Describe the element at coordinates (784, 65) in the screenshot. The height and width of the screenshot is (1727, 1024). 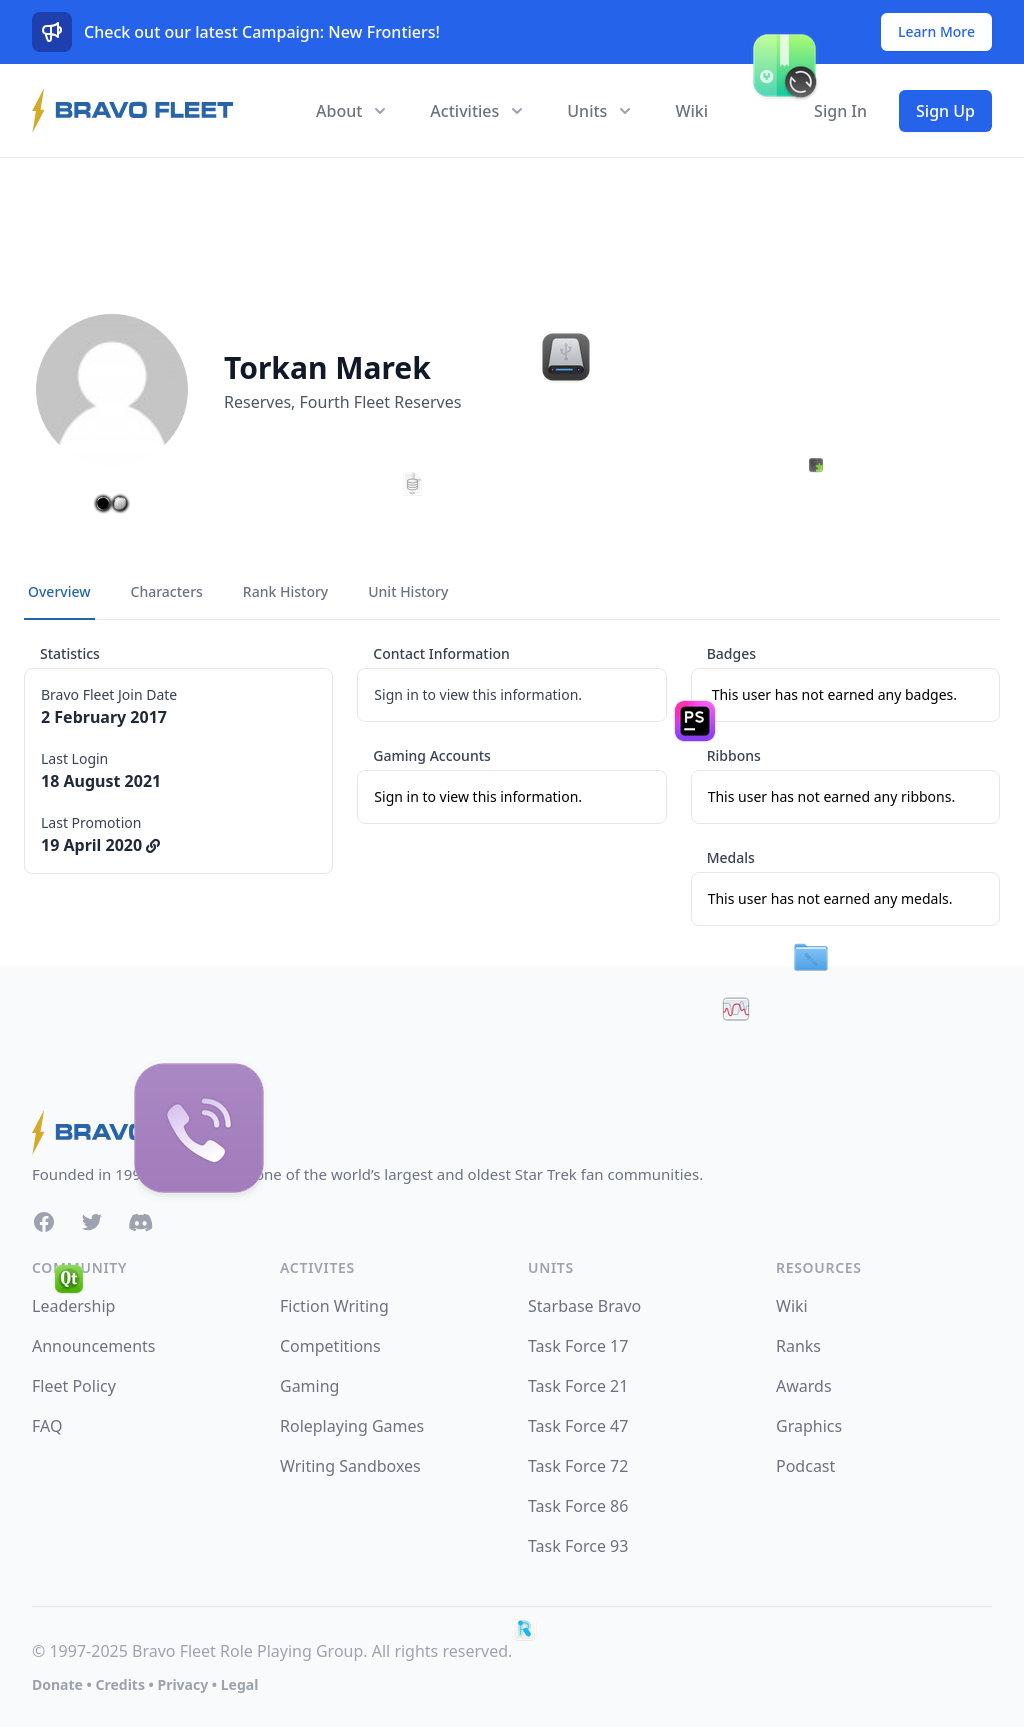
I see `open yast system update manager` at that location.